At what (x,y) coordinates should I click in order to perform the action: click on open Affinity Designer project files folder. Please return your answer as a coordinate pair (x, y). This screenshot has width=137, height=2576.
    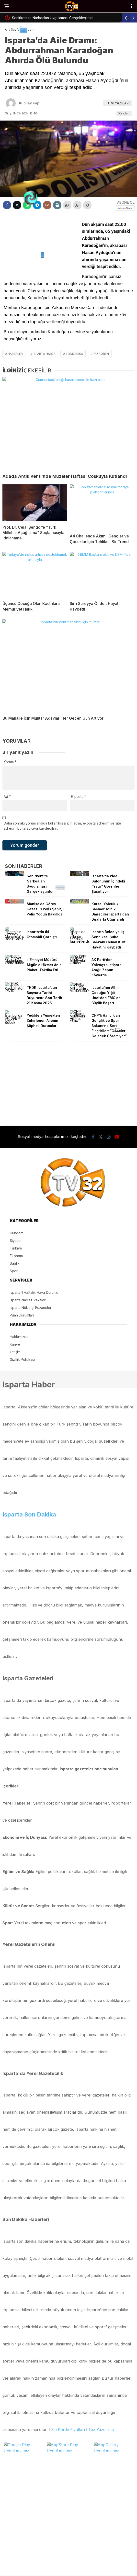
    Looking at the image, I should click on (23, 30).